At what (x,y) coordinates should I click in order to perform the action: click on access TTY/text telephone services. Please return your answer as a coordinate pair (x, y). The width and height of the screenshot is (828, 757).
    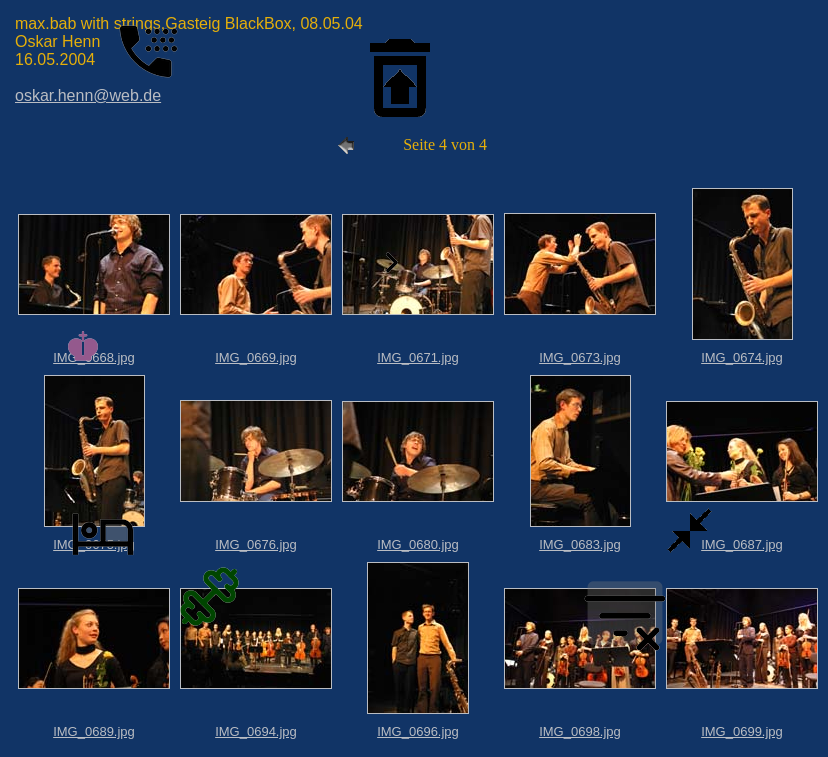
    Looking at the image, I should click on (148, 51).